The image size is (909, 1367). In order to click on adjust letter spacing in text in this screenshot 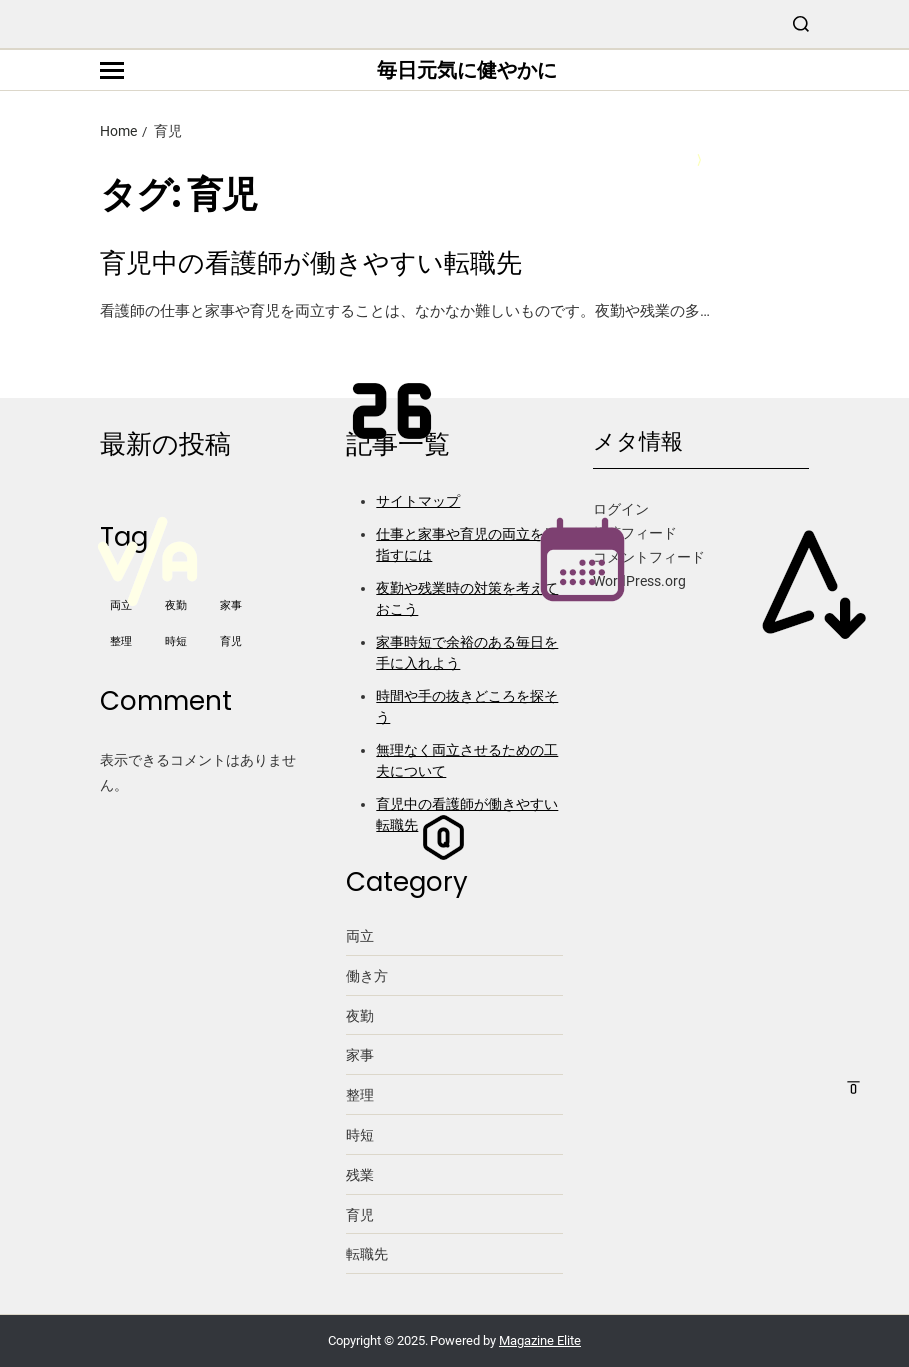, I will do `click(147, 561)`.